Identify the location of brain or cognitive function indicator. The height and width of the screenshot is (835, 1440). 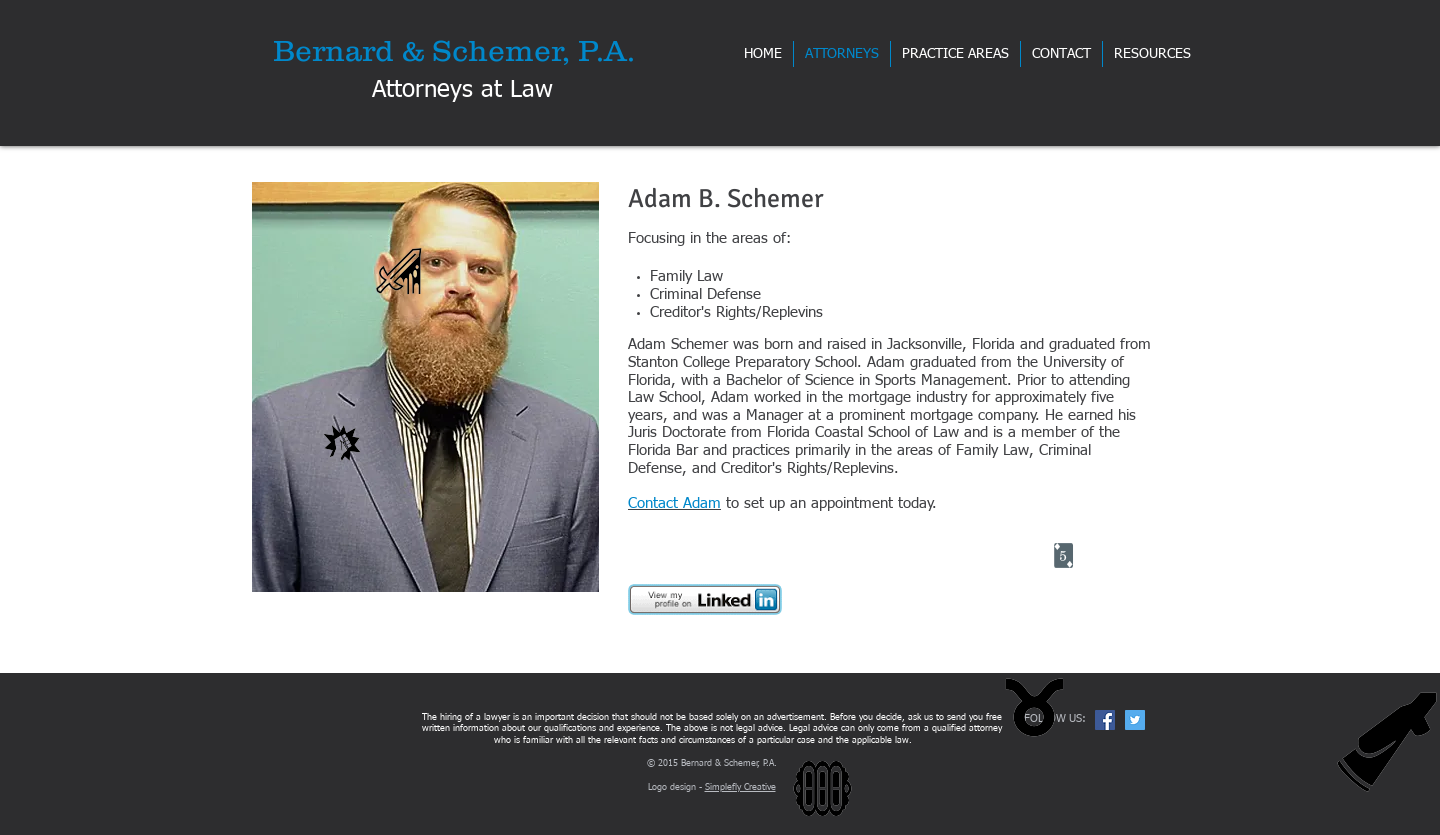
(822, 788).